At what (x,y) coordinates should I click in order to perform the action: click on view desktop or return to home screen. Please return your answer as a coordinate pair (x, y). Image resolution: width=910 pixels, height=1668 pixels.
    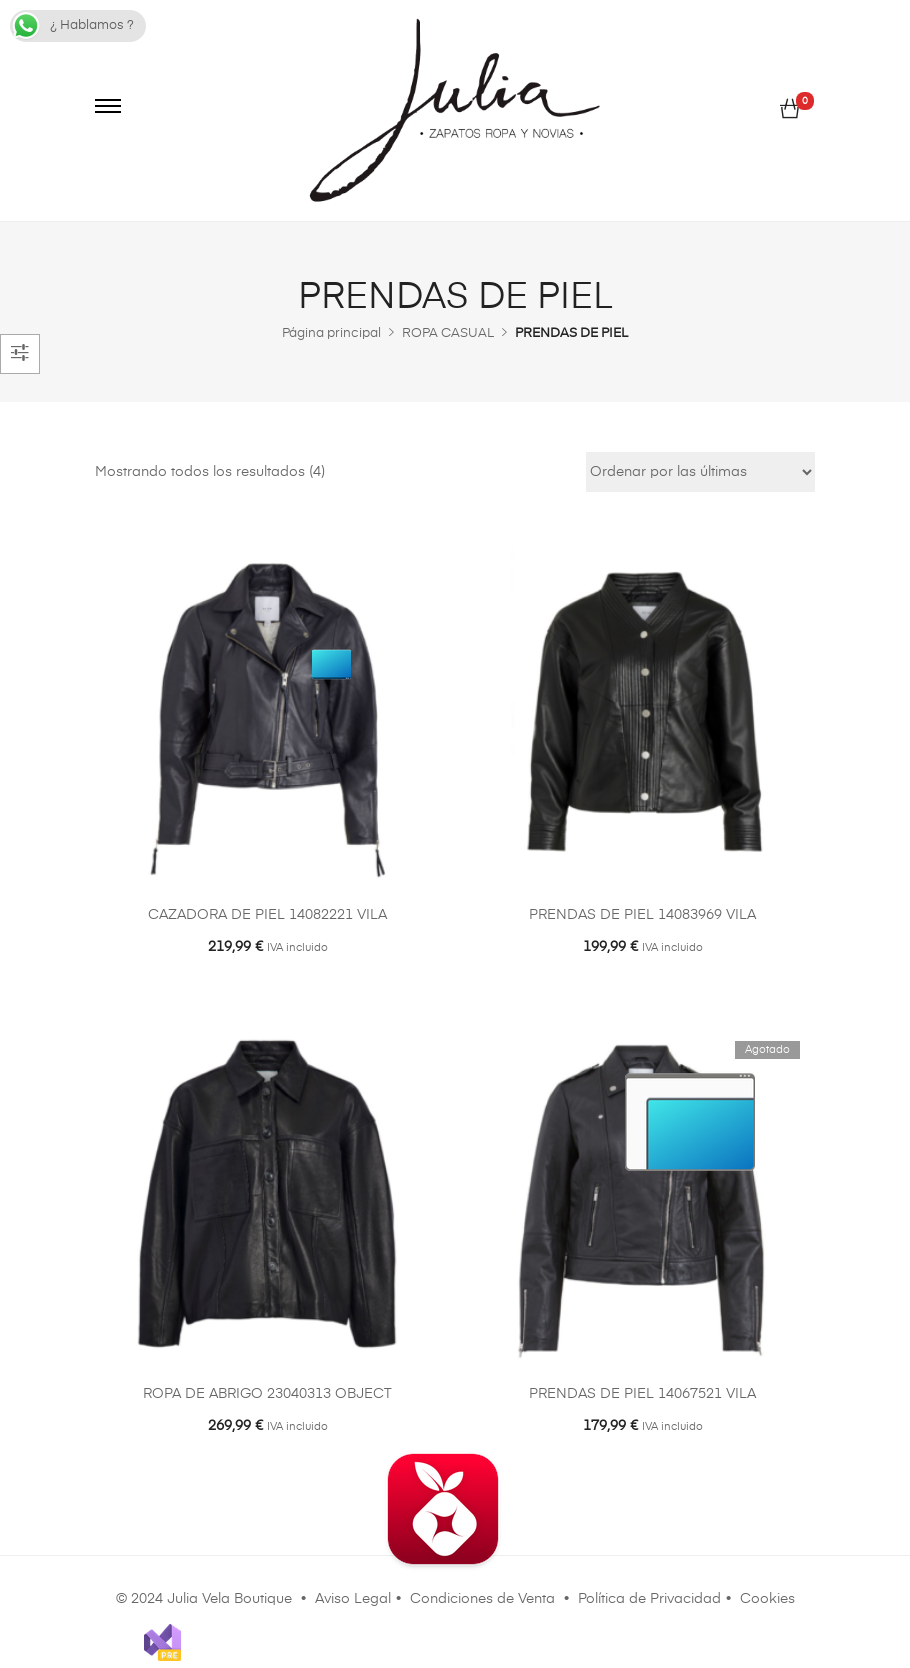
    Looking at the image, I should click on (331, 664).